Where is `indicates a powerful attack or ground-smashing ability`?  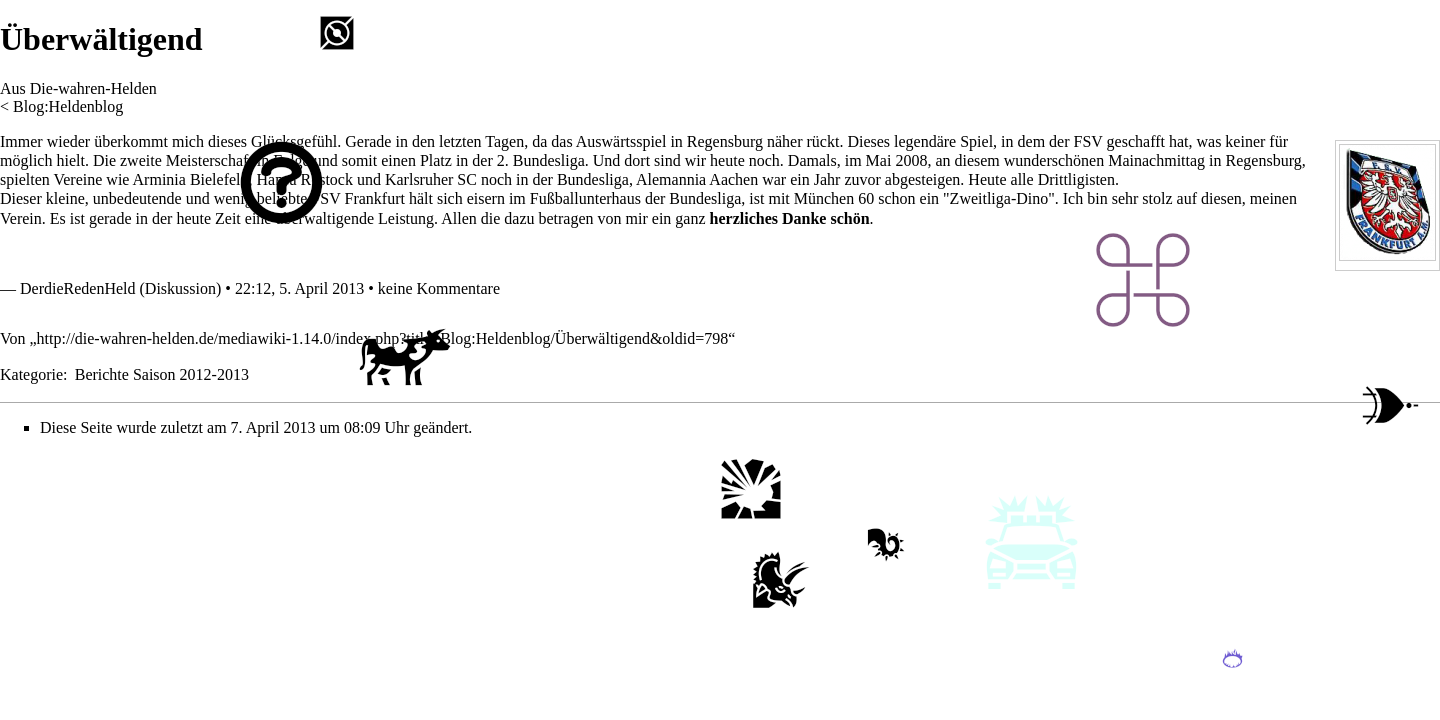 indicates a powerful attack or ground-smashing ability is located at coordinates (751, 489).